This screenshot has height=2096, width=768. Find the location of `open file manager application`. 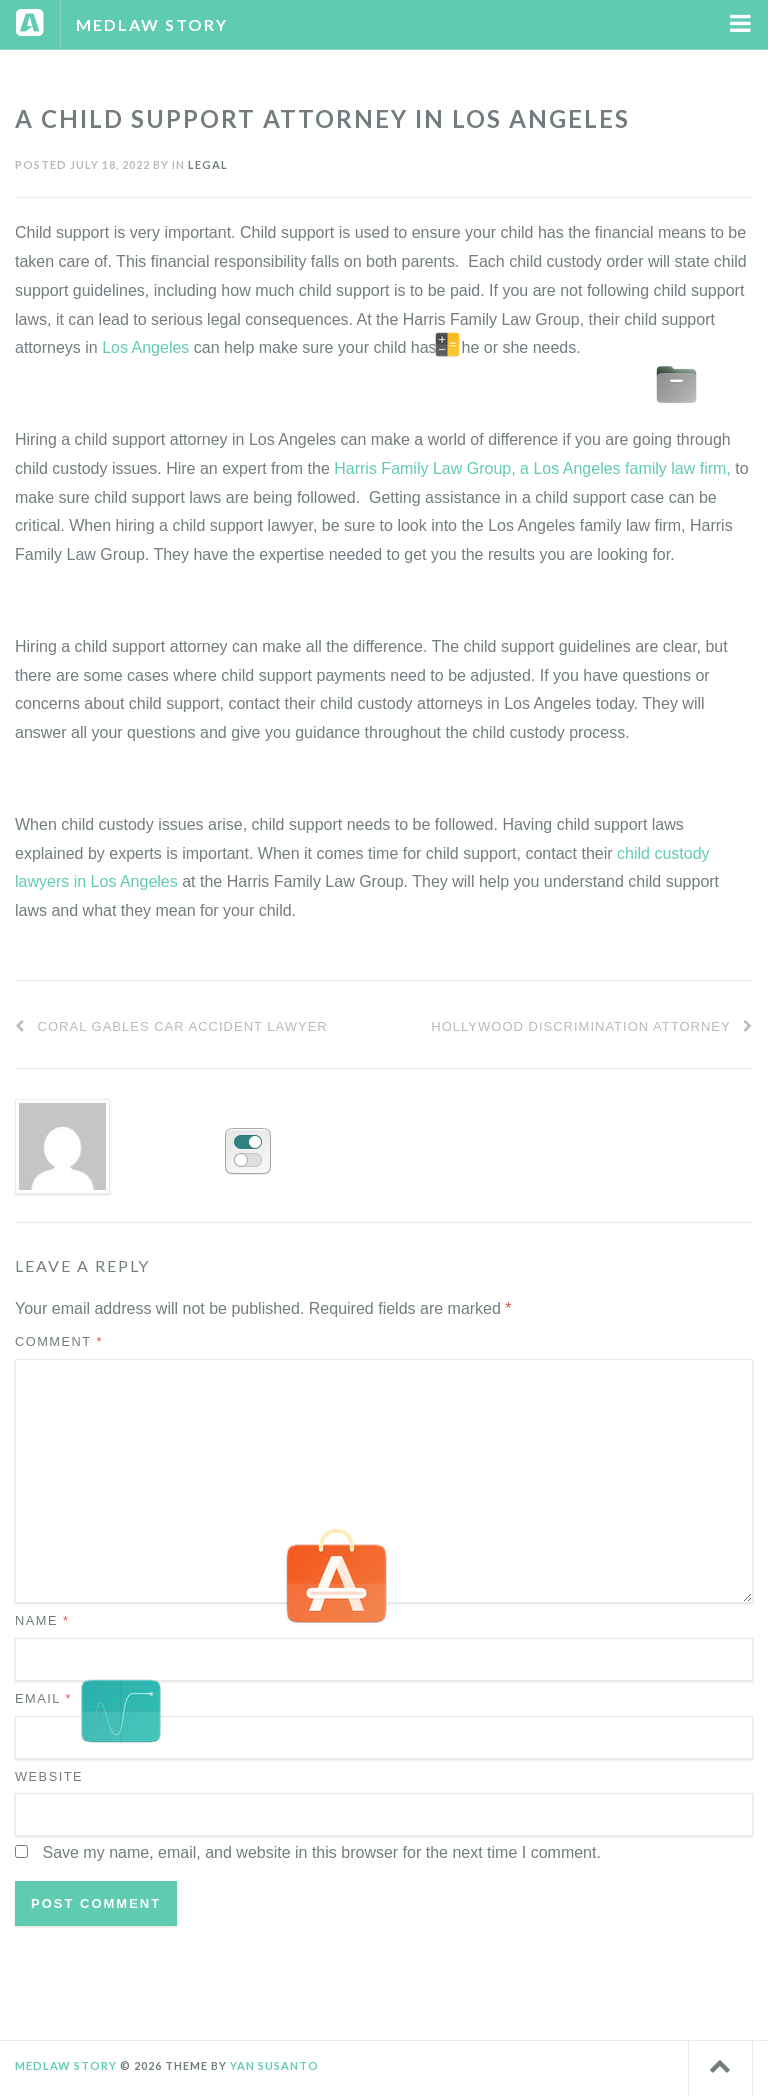

open file manager application is located at coordinates (676, 384).